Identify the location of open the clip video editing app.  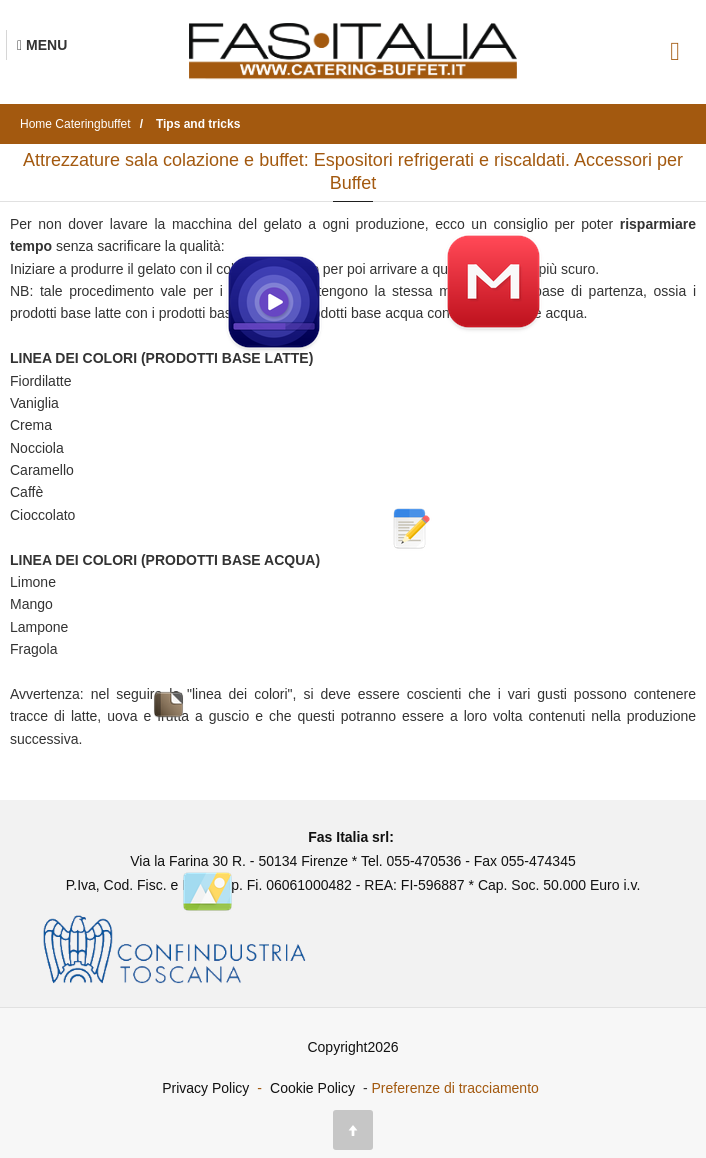
(274, 302).